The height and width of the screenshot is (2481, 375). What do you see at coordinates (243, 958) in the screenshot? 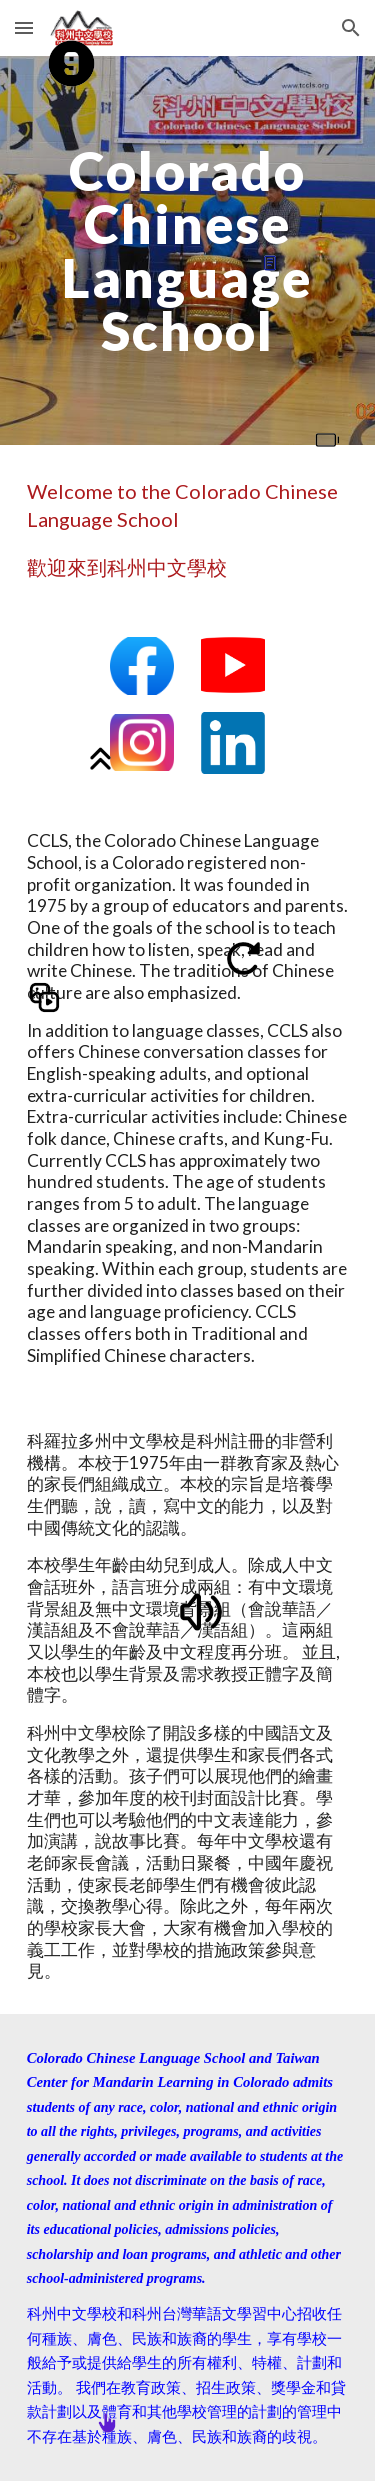
I see `redo the last action` at bounding box center [243, 958].